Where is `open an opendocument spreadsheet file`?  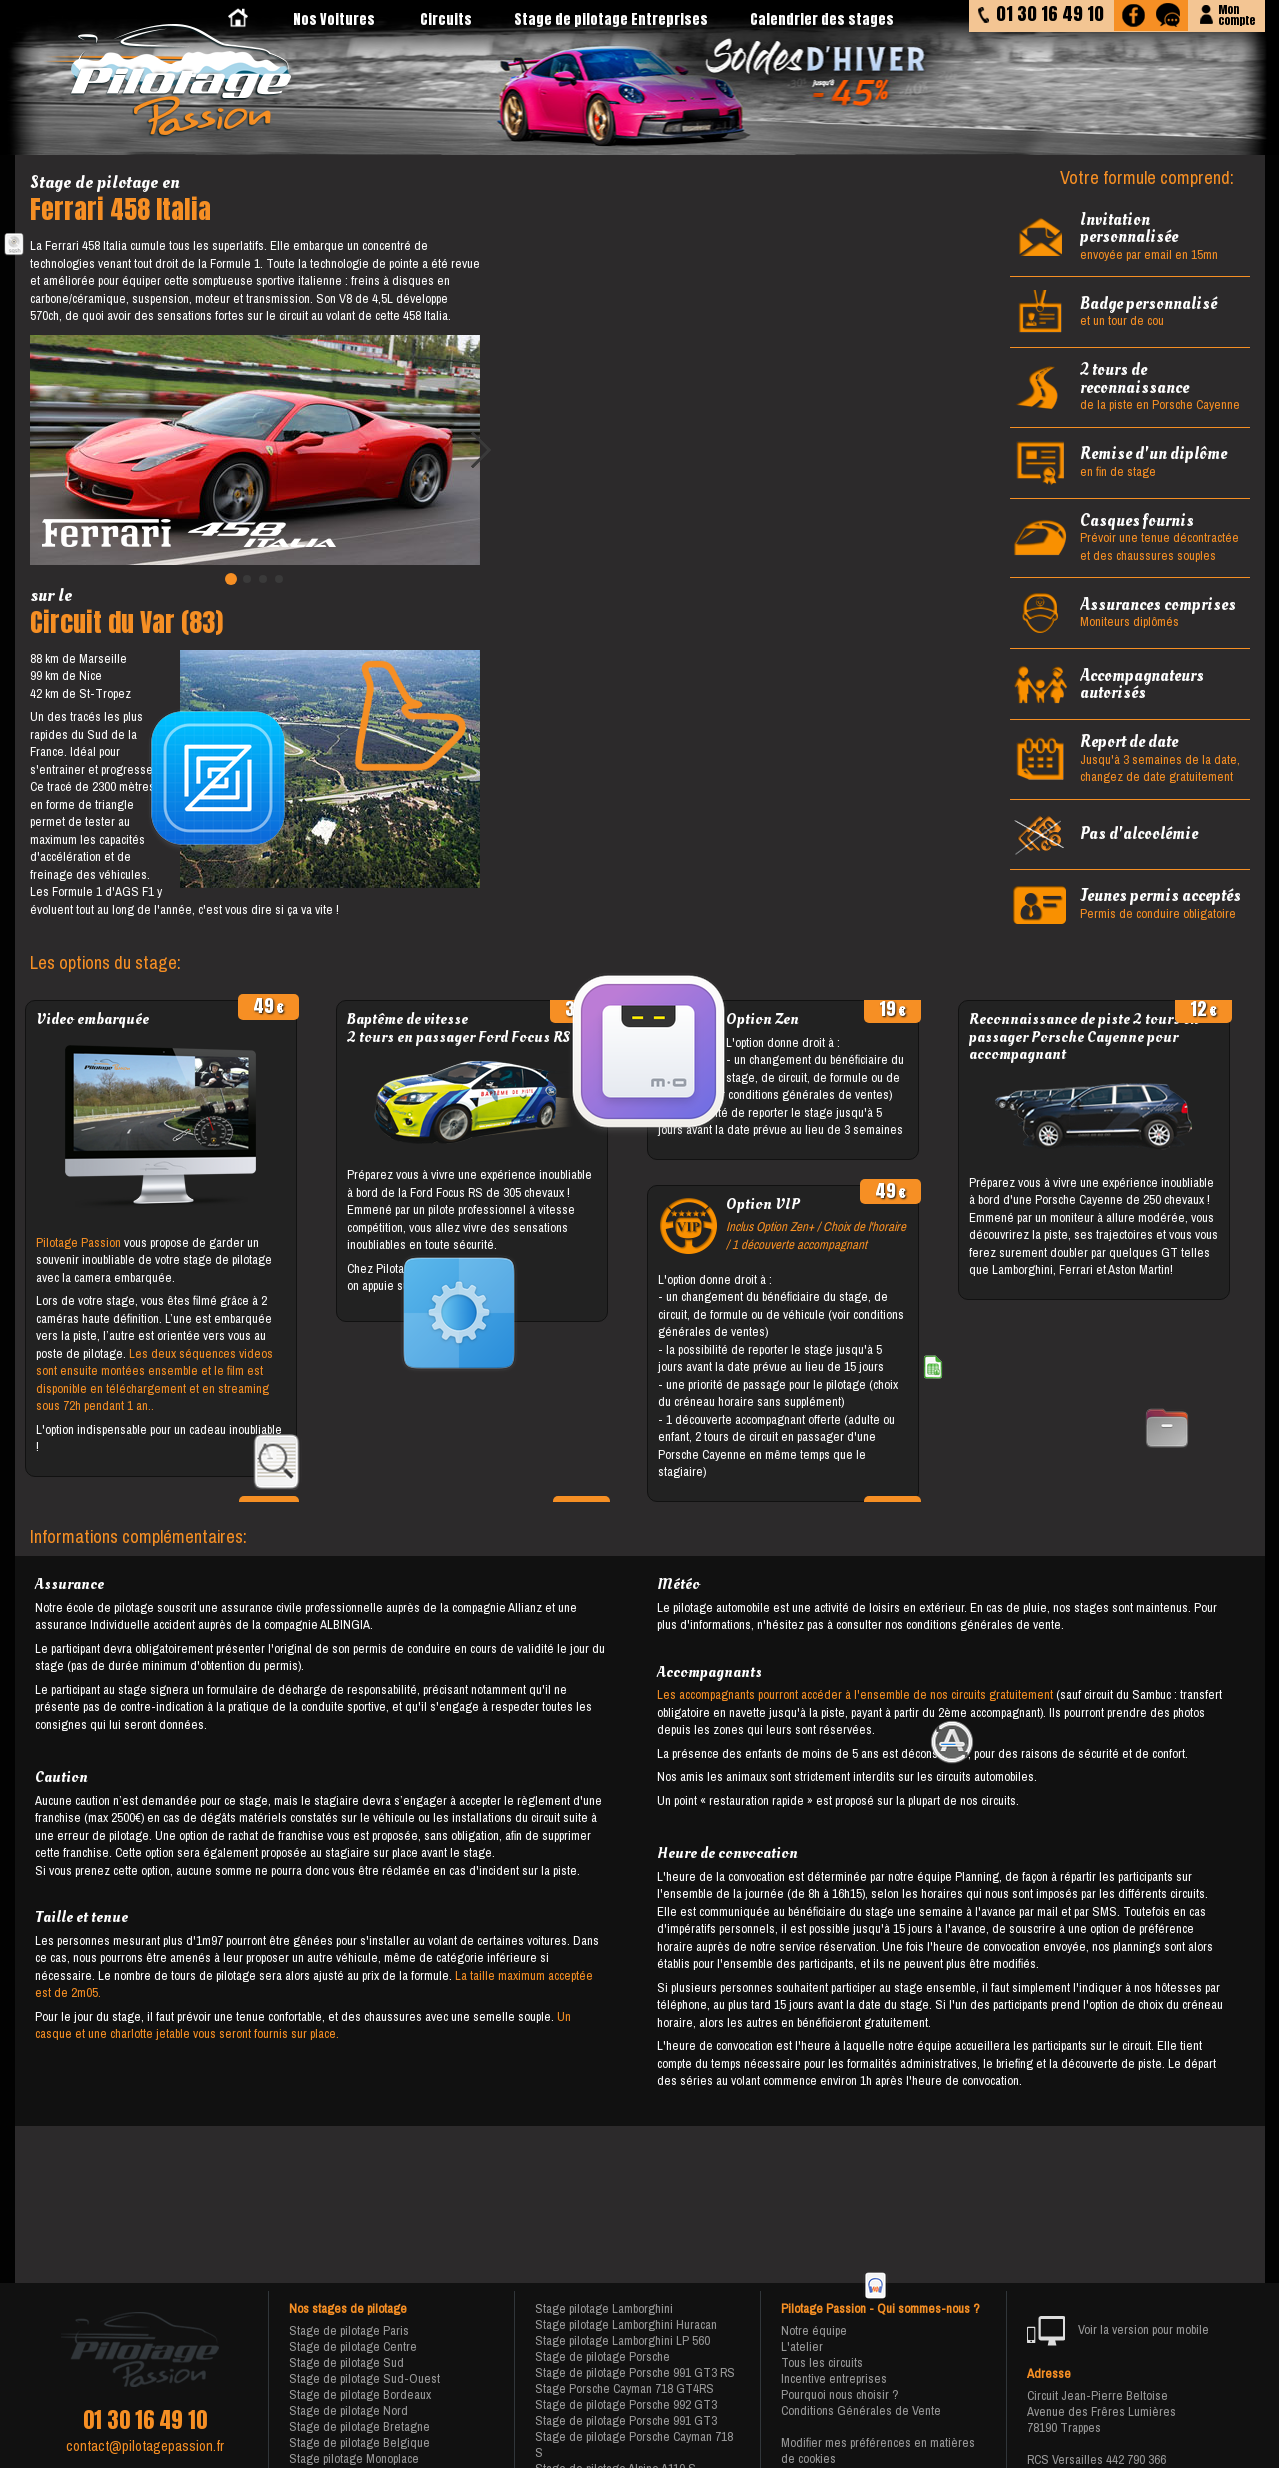
open an opendocument spreadsheet file is located at coordinates (933, 1367).